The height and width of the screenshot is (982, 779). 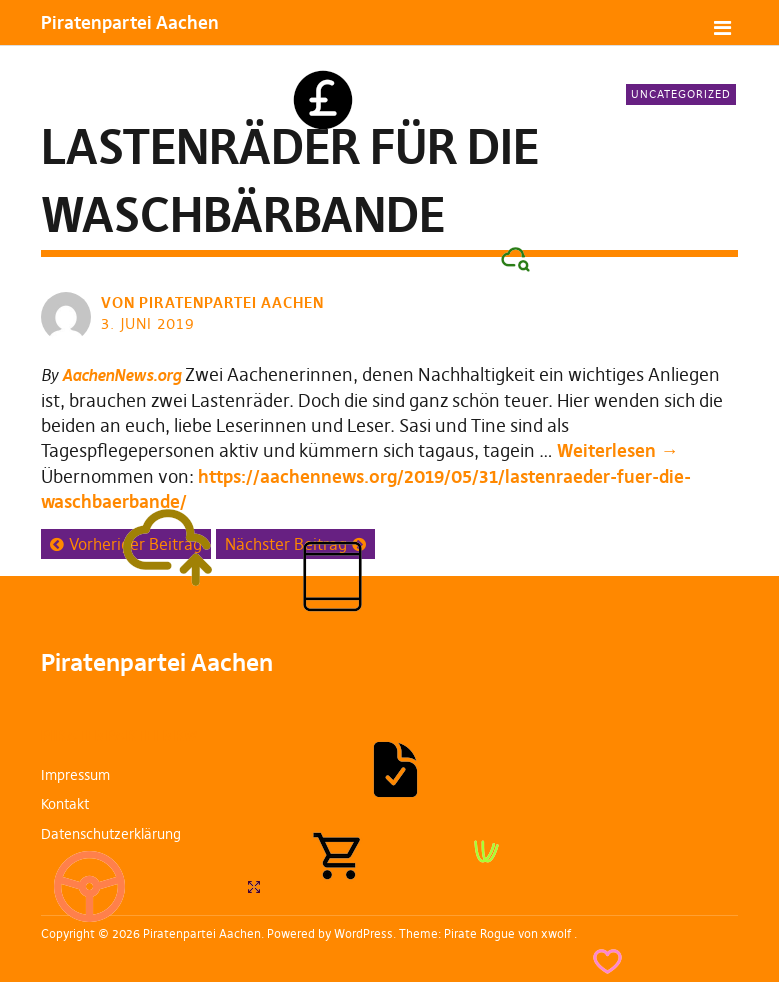 I want to click on access vehicle or driving controls, so click(x=89, y=886).